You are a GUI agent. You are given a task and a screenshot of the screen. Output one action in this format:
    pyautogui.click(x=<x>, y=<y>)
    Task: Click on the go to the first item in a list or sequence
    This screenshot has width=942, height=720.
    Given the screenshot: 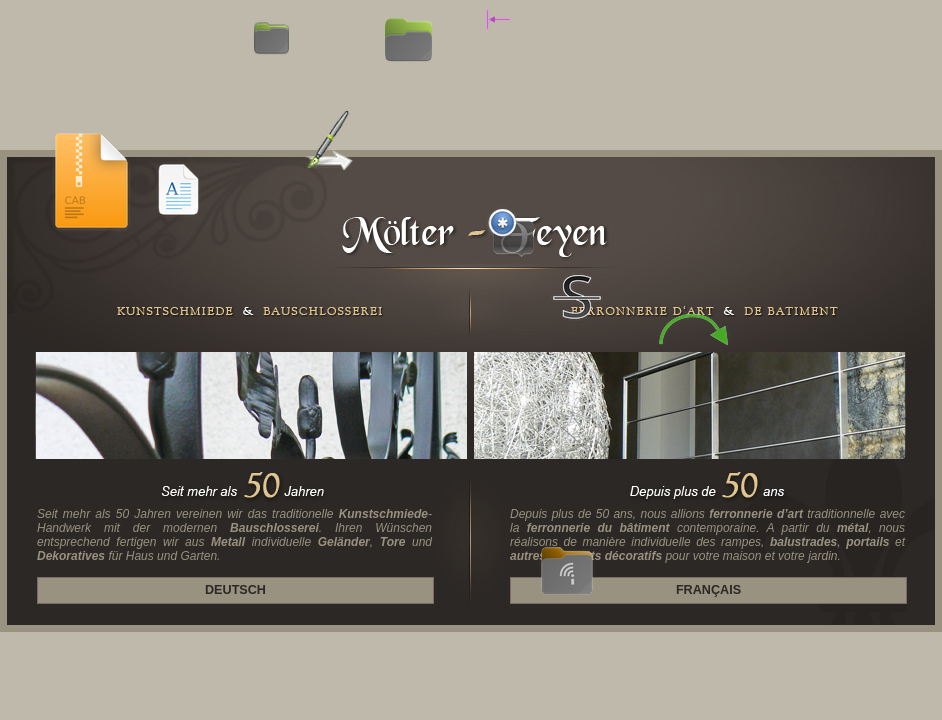 What is the action you would take?
    pyautogui.click(x=498, y=19)
    